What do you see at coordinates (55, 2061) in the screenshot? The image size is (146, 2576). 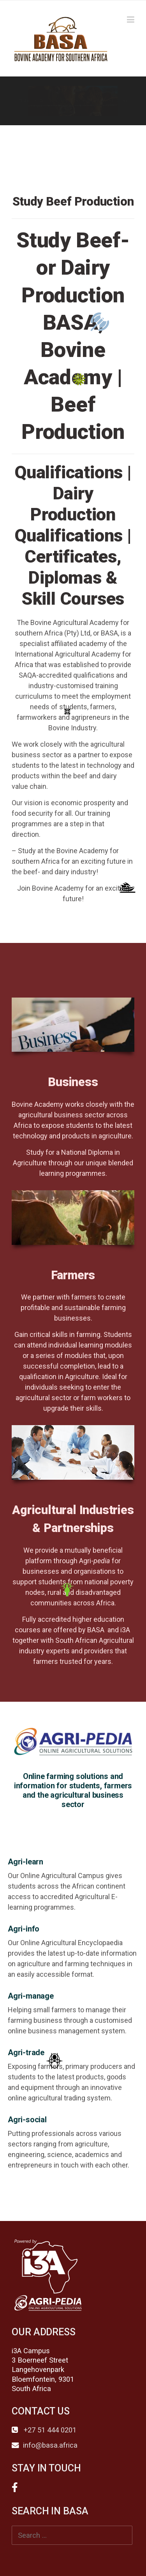 I see `enable eye tracking or gaze detection` at bounding box center [55, 2061].